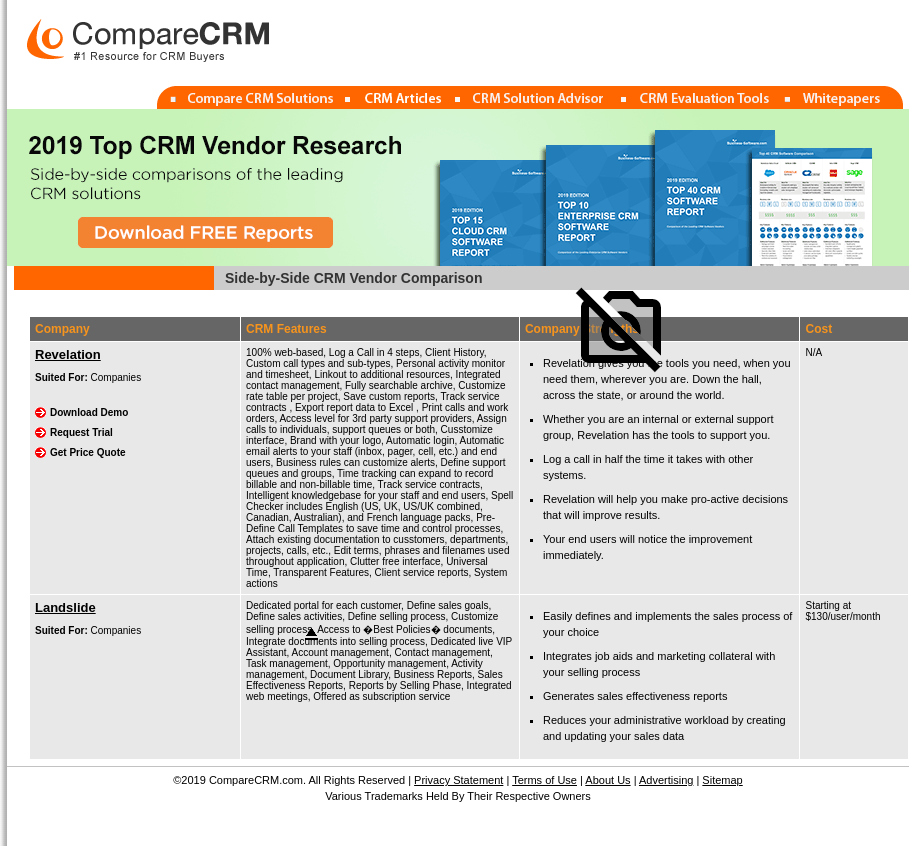  What do you see at coordinates (311, 633) in the screenshot?
I see `eject removable media or disc` at bounding box center [311, 633].